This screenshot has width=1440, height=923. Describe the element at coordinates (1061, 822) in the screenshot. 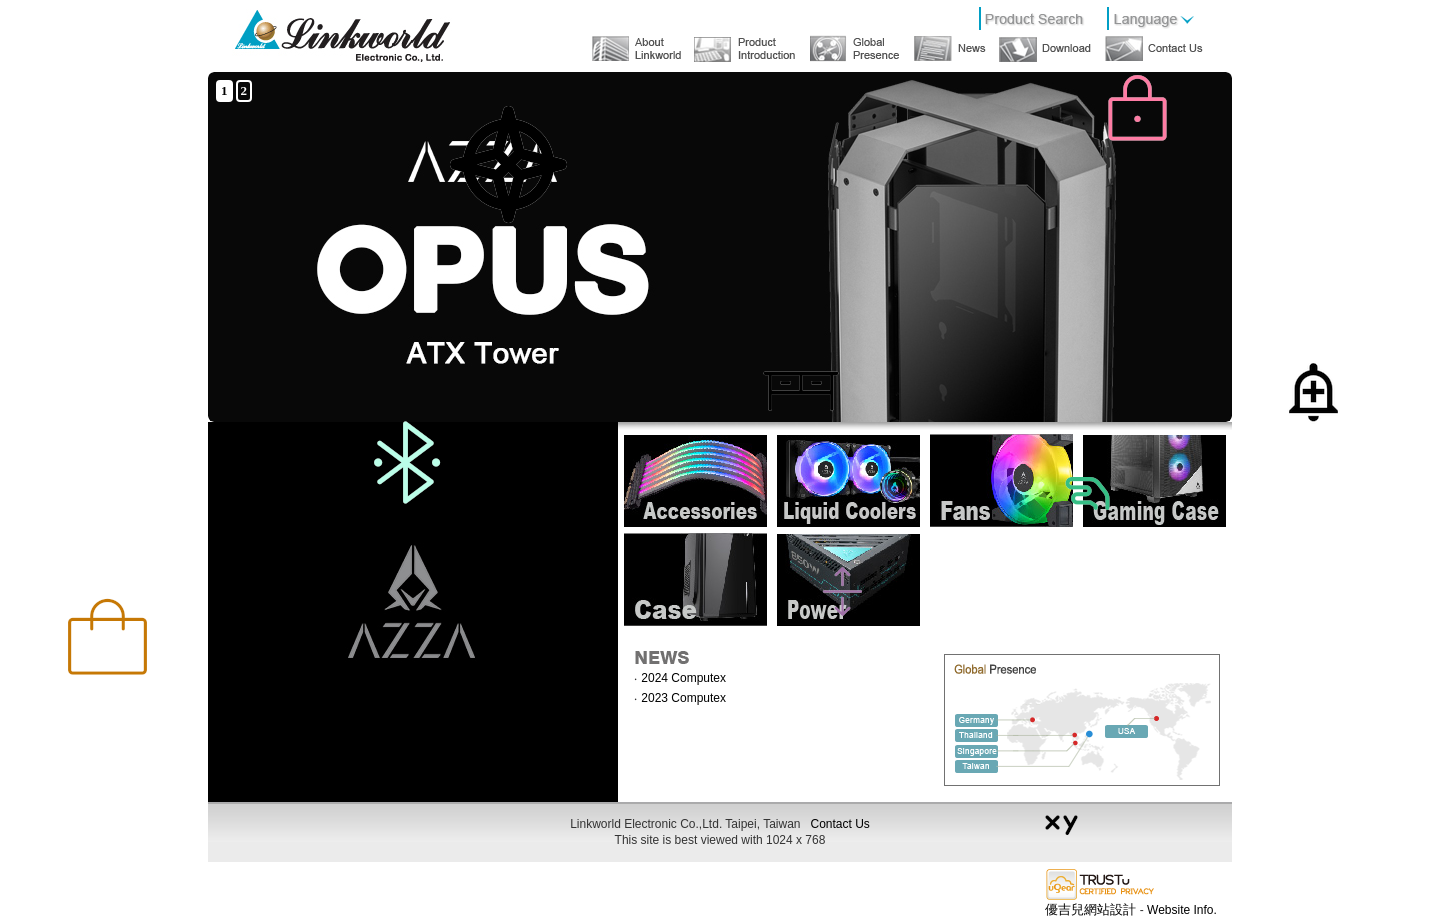

I see `access mathematical or algebraic functions` at that location.